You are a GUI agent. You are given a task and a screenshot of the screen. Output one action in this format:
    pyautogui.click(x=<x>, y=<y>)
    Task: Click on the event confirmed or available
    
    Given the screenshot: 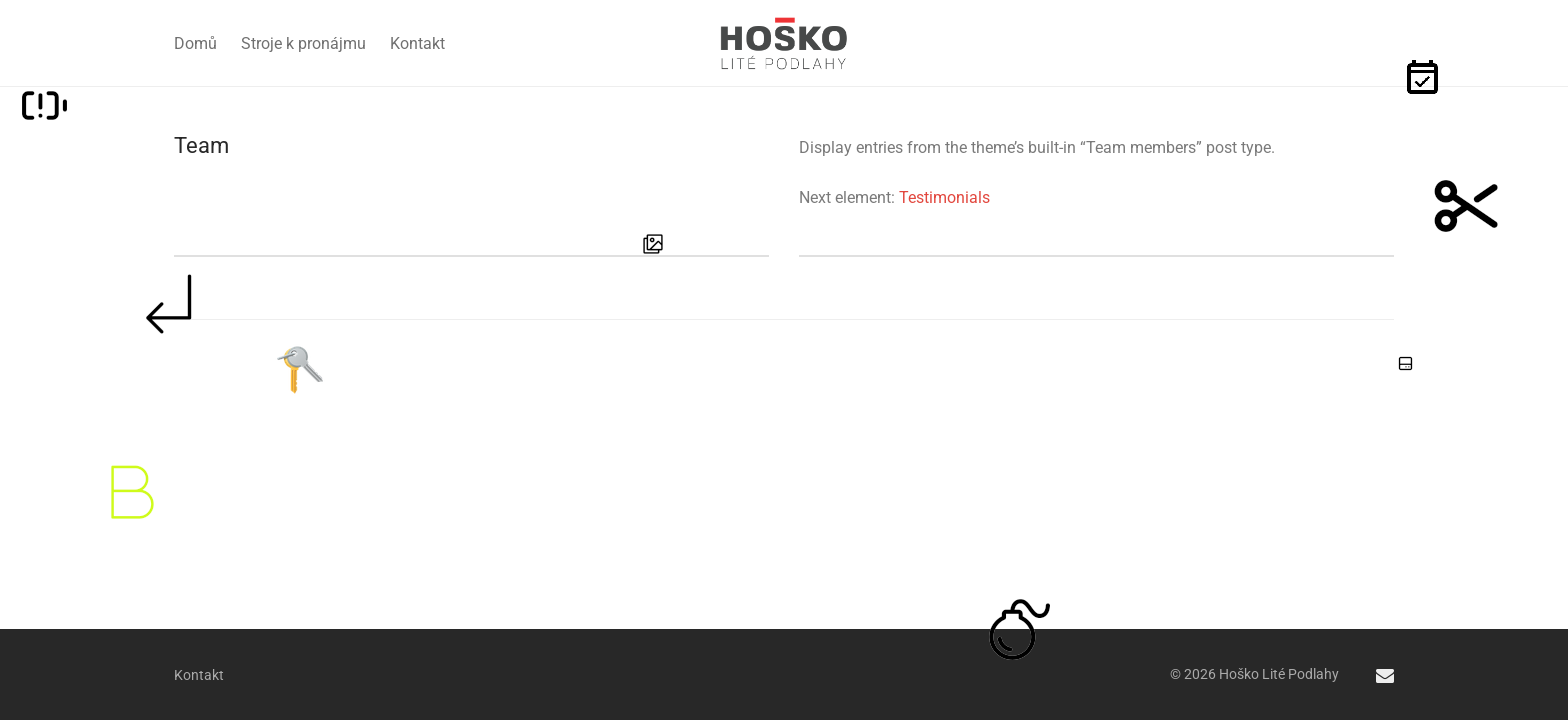 What is the action you would take?
    pyautogui.click(x=1422, y=78)
    